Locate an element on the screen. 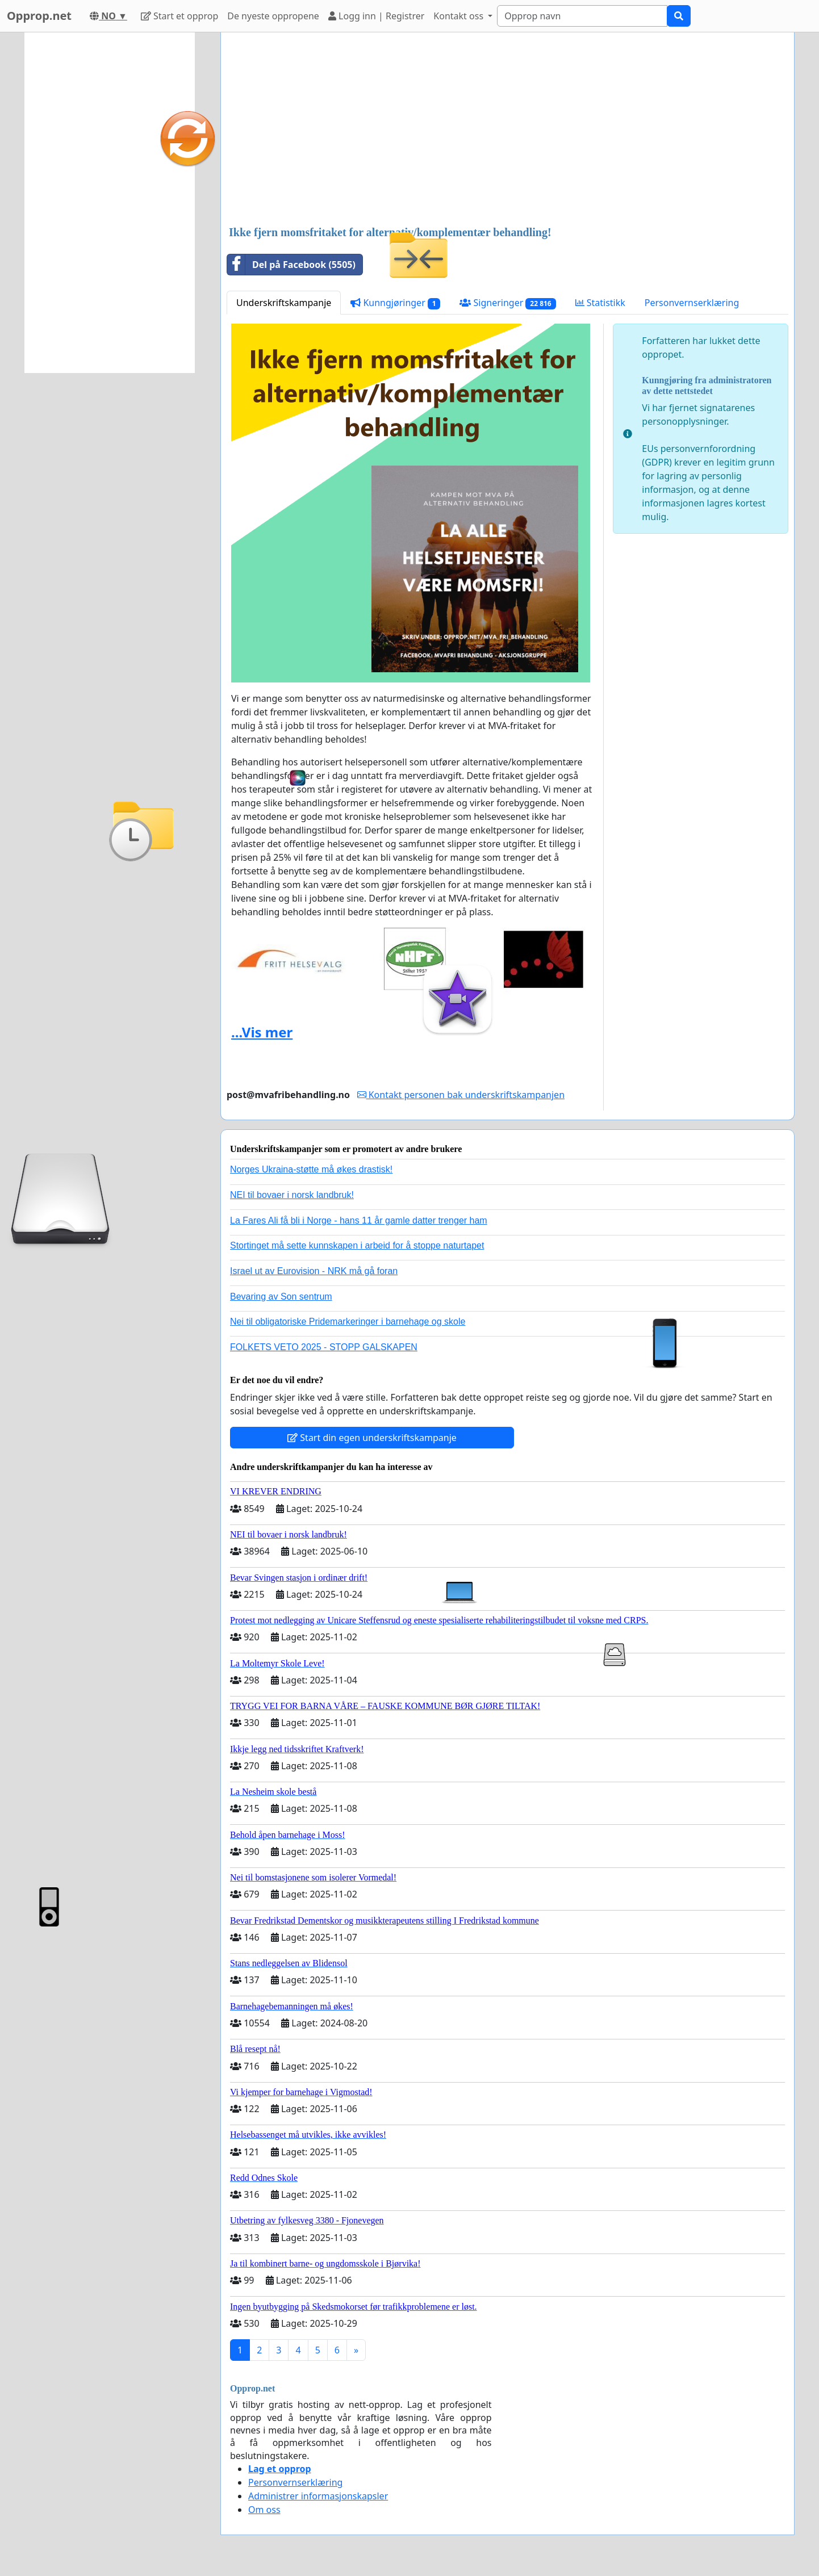 The image size is (819, 2576). indicates a connected iPhone device is located at coordinates (665, 1343).